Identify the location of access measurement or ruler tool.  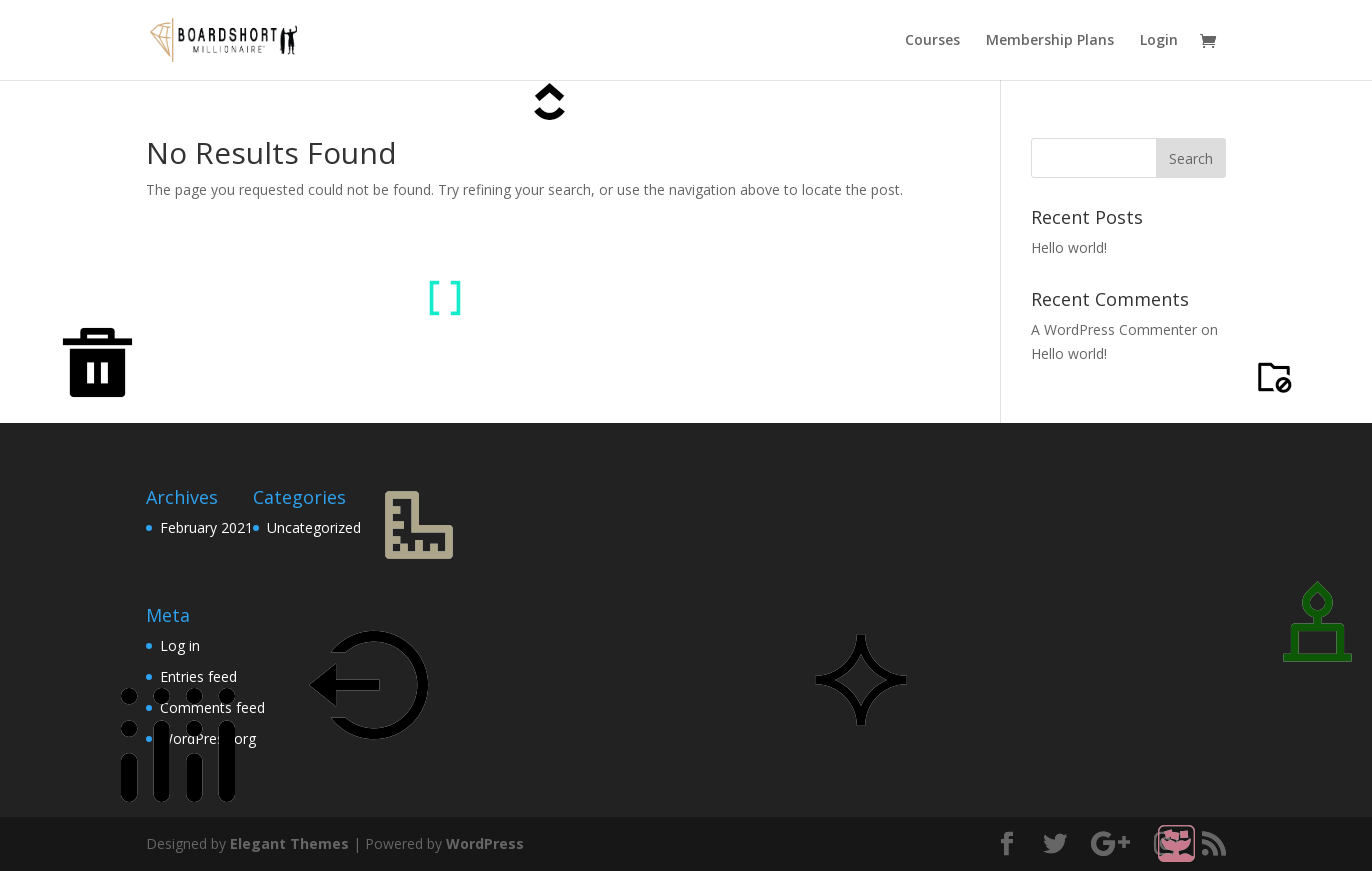
(419, 525).